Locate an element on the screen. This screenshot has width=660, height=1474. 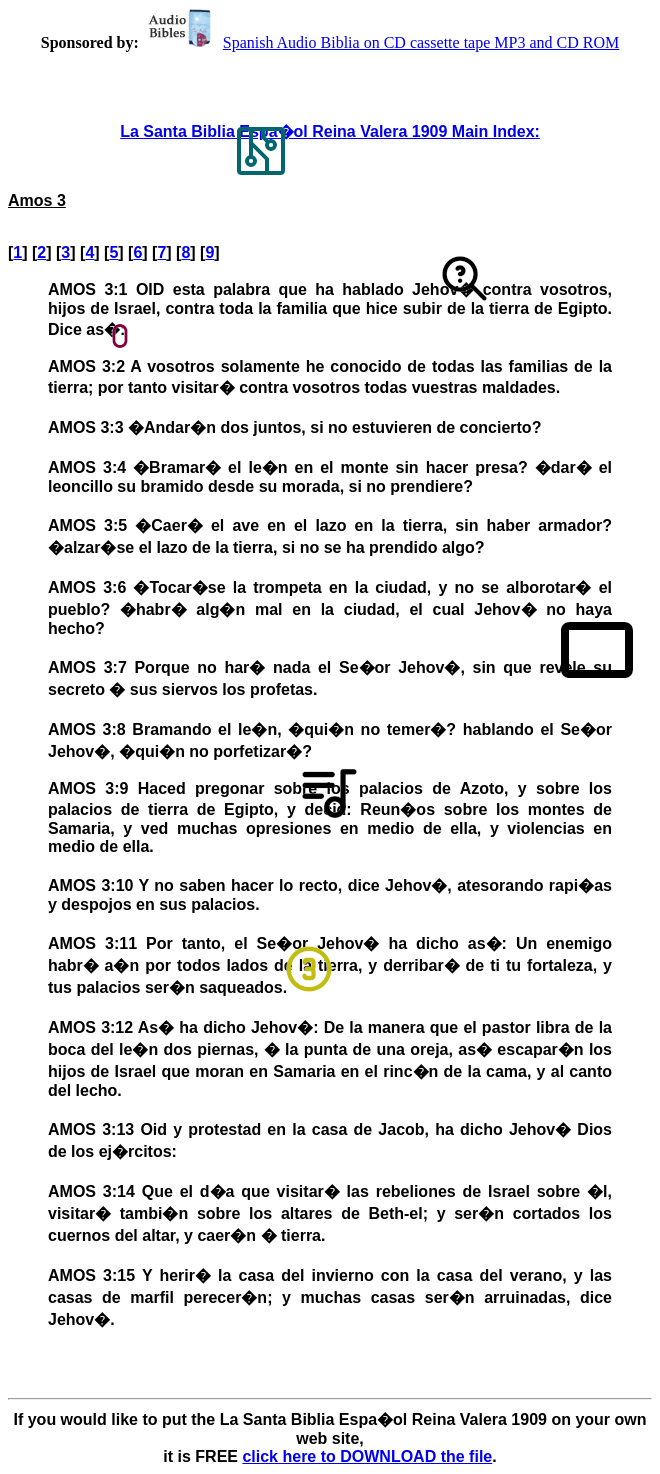
step 3 in a multi-step process is located at coordinates (309, 969).